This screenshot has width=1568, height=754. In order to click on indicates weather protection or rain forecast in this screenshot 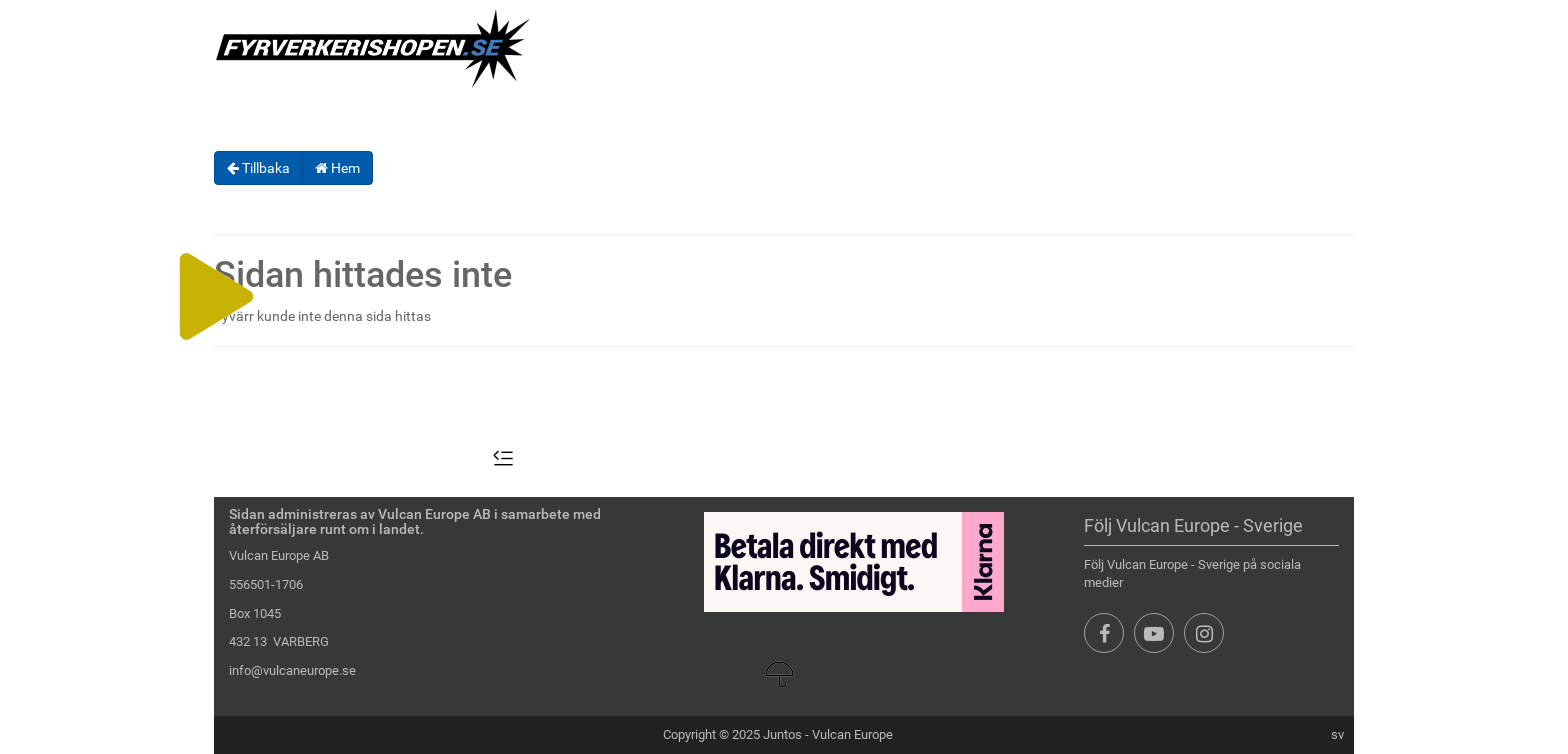, I will do `click(779, 674)`.